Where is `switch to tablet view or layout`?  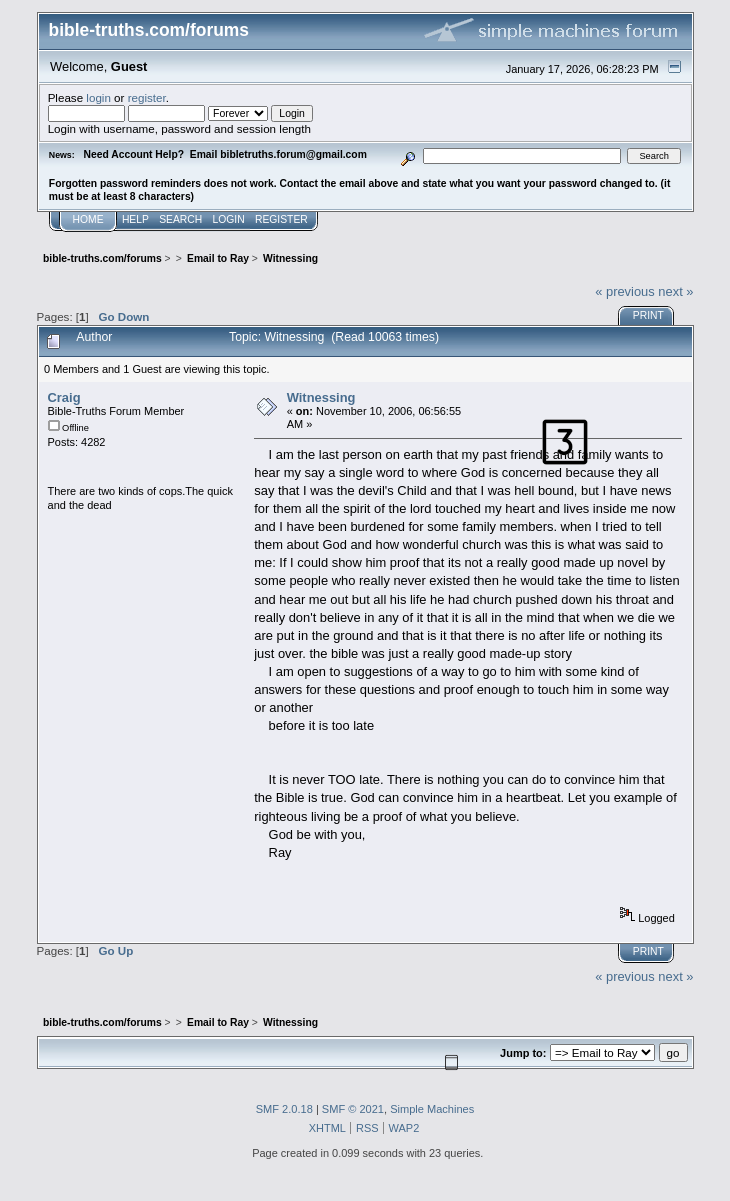
switch to tablet view or layout is located at coordinates (451, 1062).